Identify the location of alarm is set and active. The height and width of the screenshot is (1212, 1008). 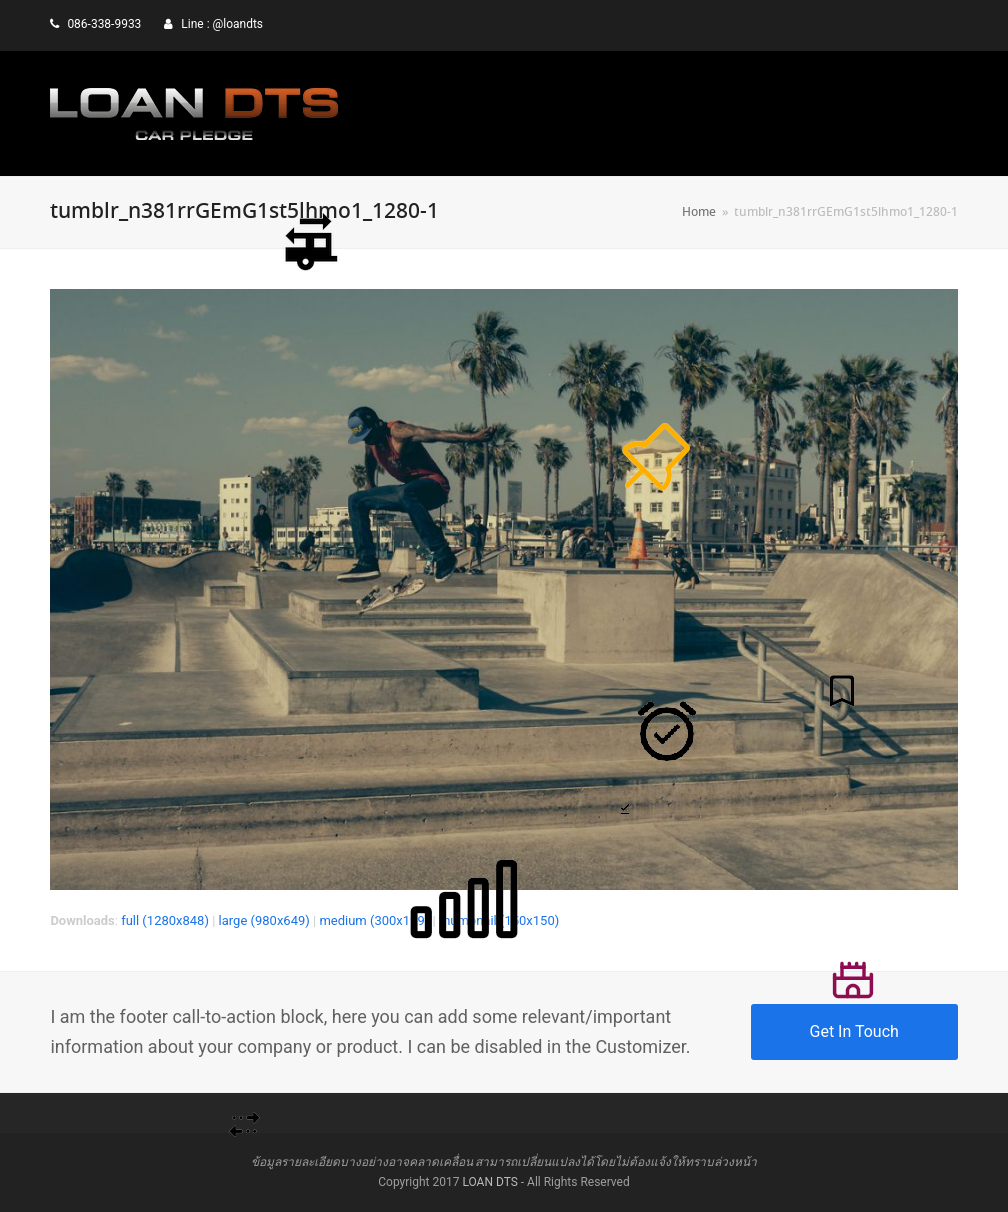
(667, 731).